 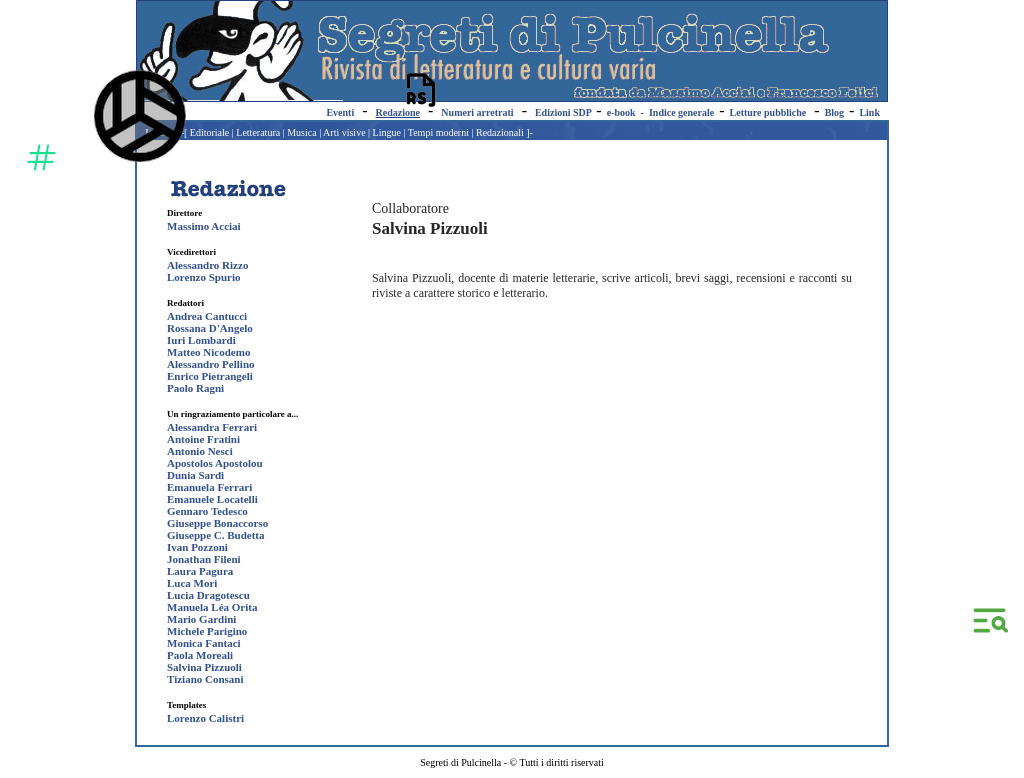 What do you see at coordinates (421, 90) in the screenshot?
I see `a Rust source code file` at bounding box center [421, 90].